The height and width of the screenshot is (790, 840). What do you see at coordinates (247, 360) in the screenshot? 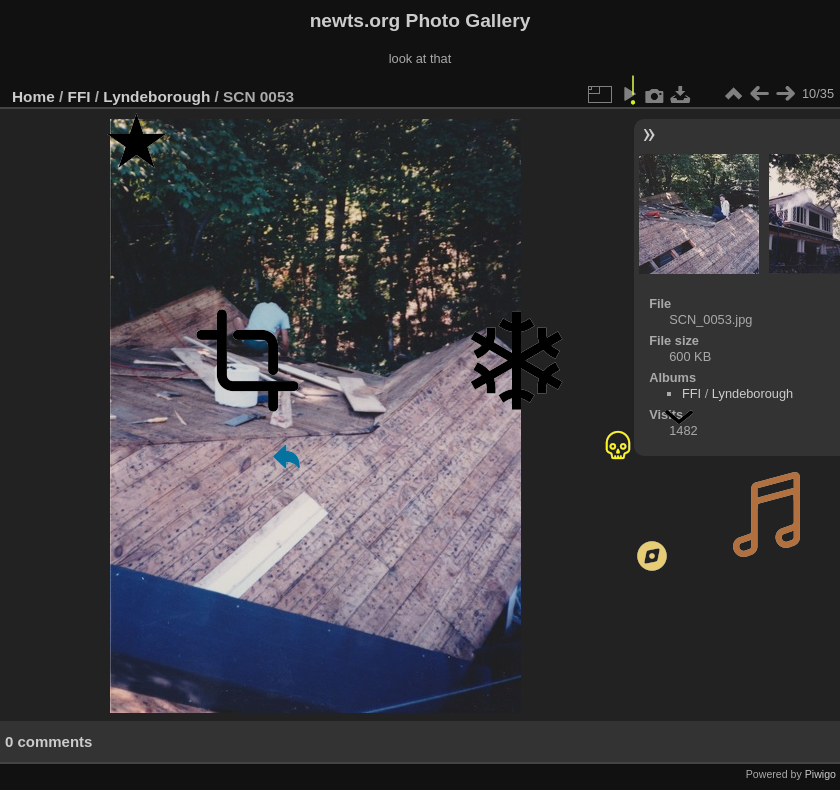
I see `crop an image or photo` at bounding box center [247, 360].